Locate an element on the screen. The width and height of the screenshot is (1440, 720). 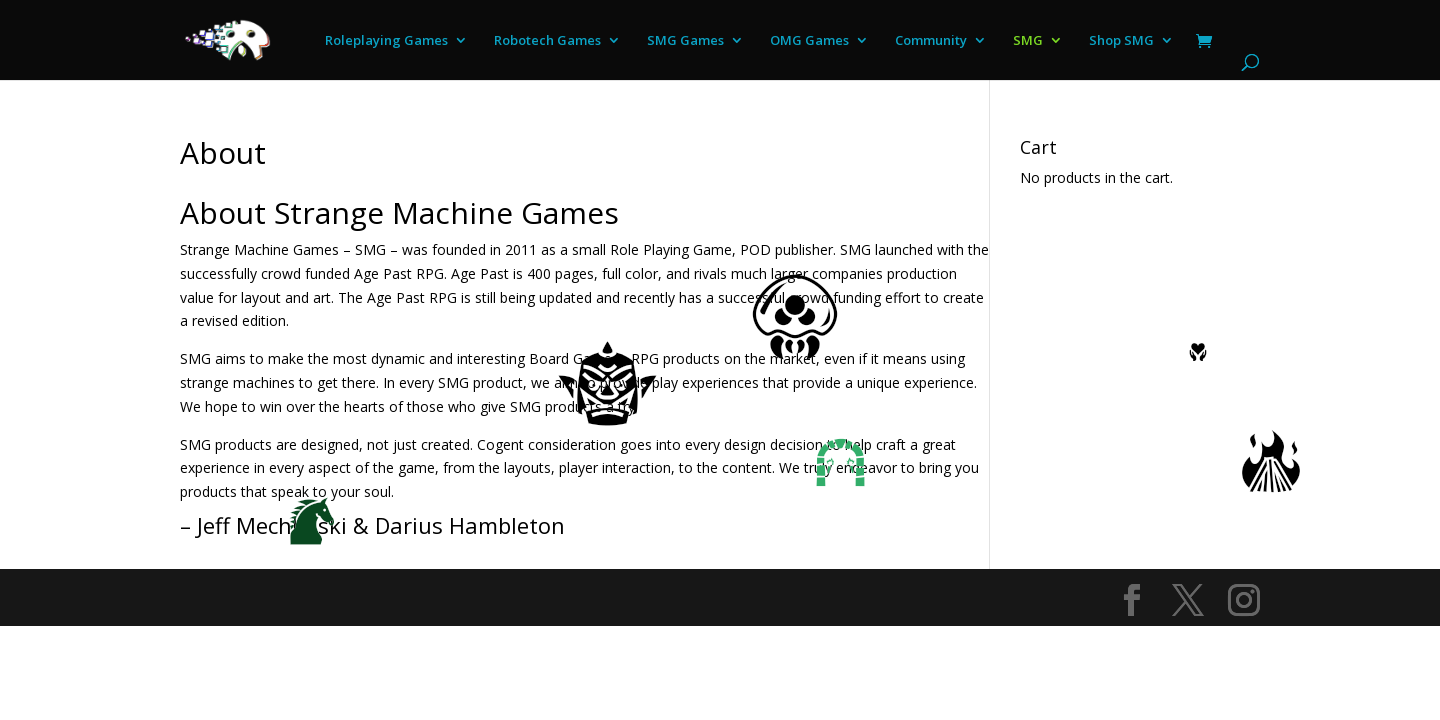
select the knight piece in a chess game is located at coordinates (313, 521).